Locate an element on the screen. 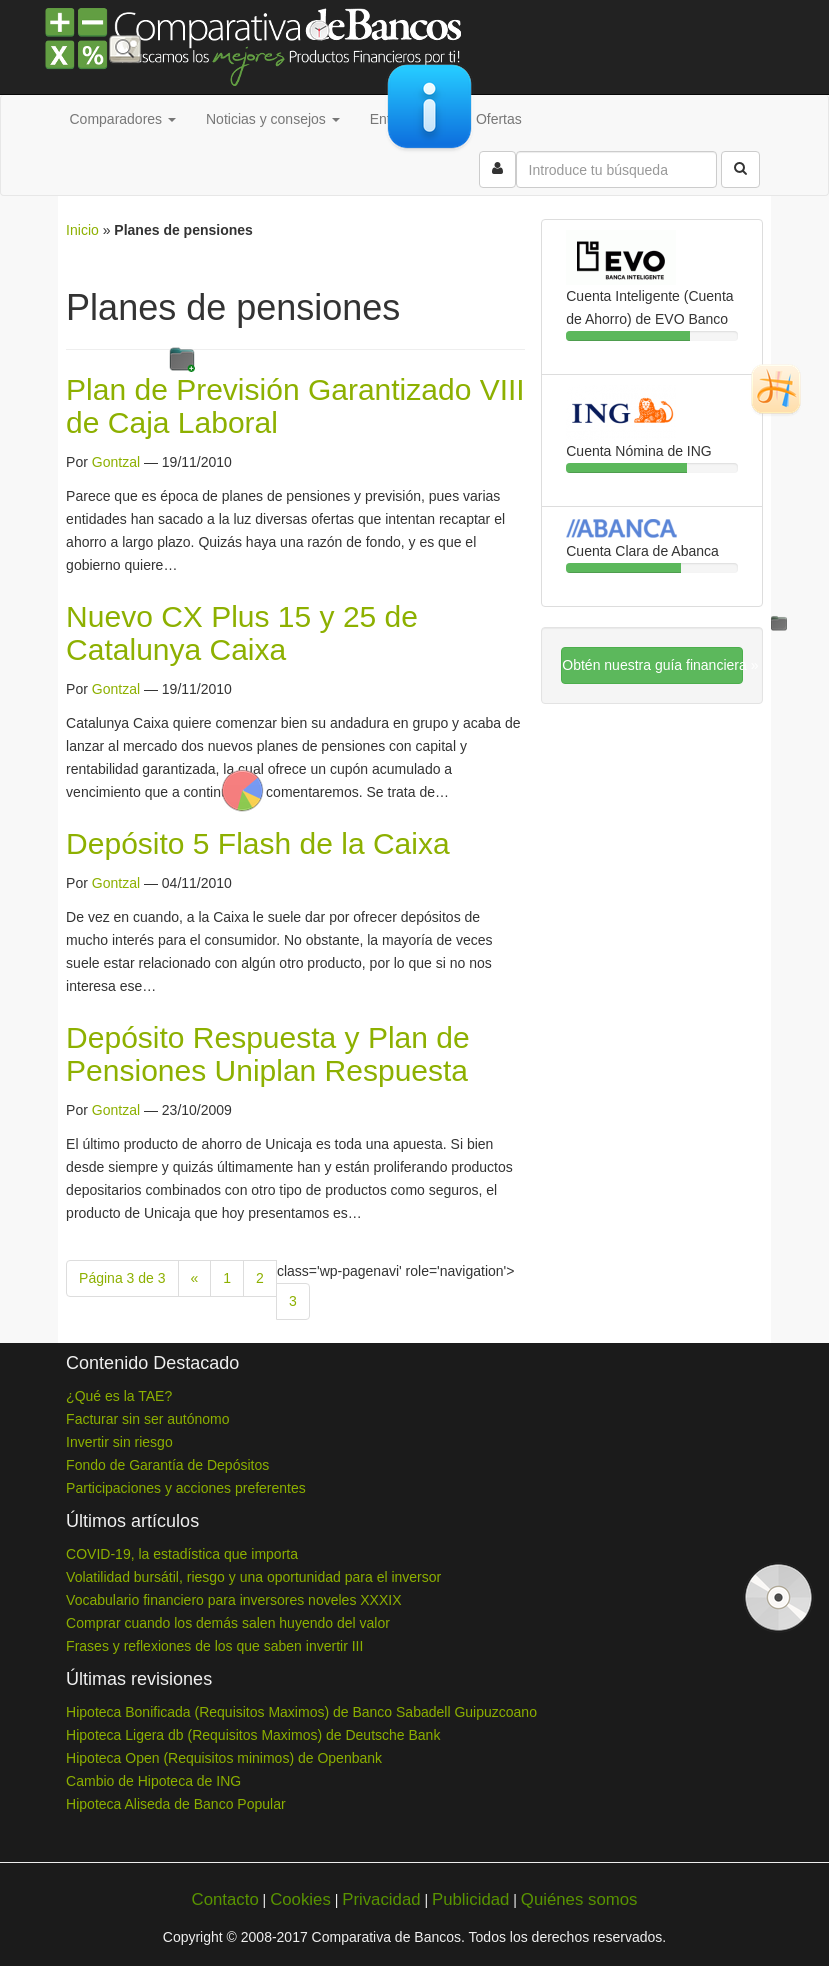 The image size is (829, 1966). create a new folder is located at coordinates (182, 359).